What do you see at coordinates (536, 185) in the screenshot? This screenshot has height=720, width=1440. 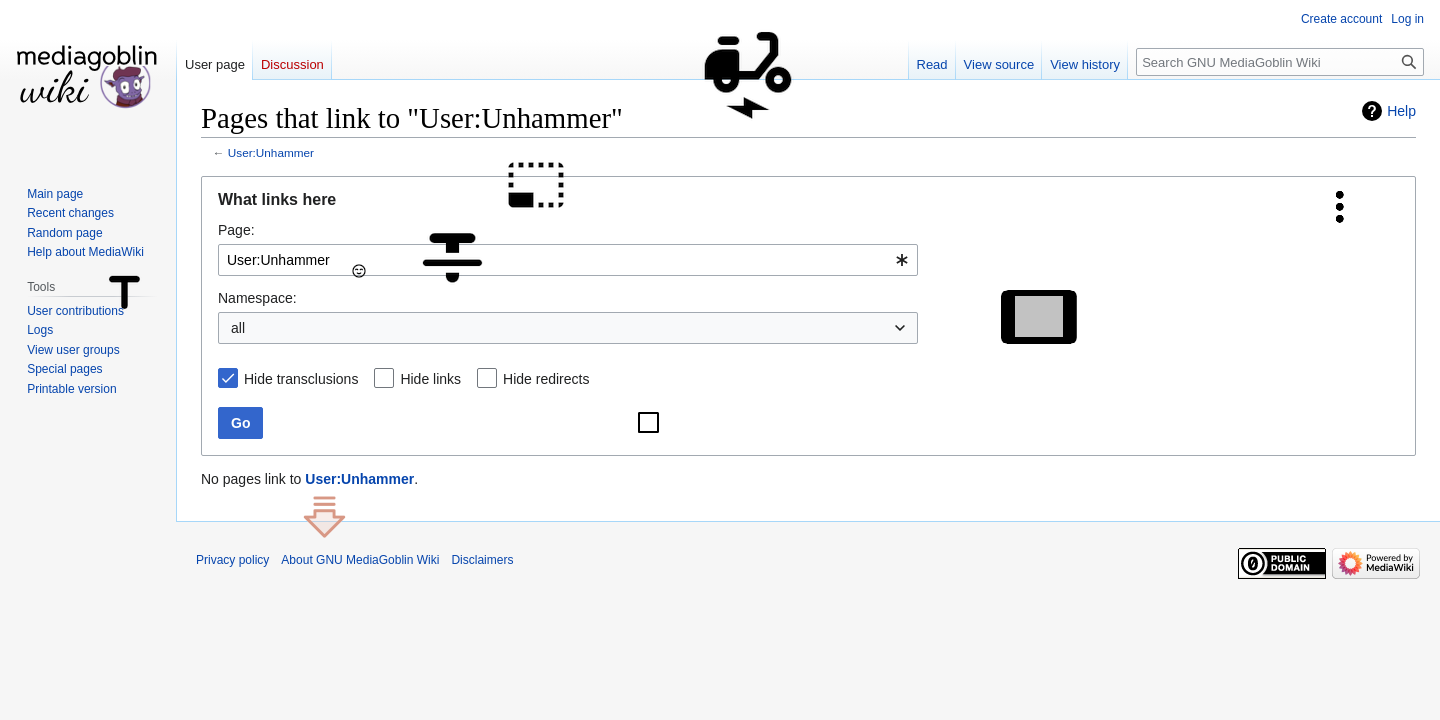 I see `resize image to smaller dimensions` at bounding box center [536, 185].